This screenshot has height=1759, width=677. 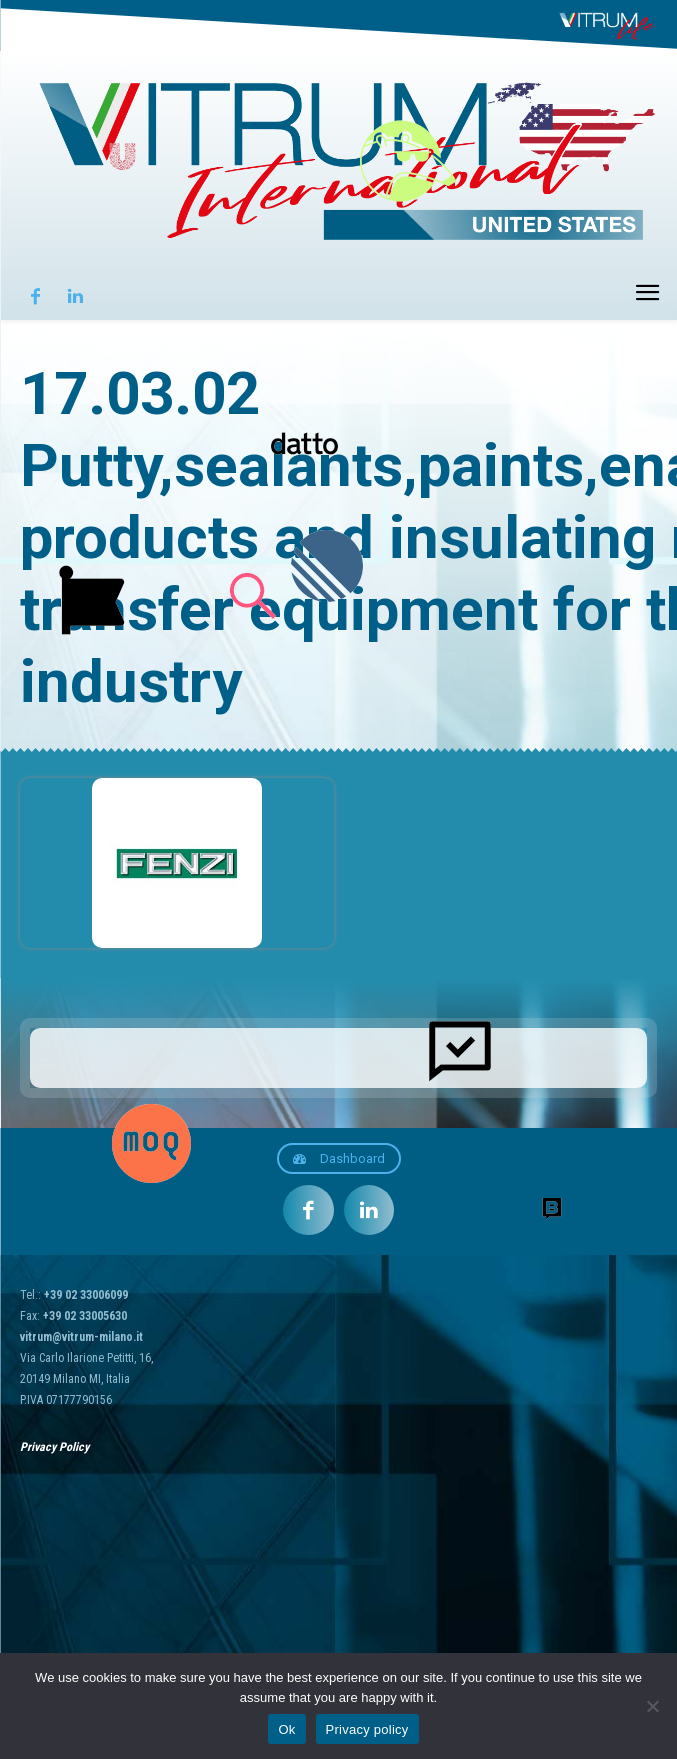 I want to click on datto company logo, so click(x=304, y=443).